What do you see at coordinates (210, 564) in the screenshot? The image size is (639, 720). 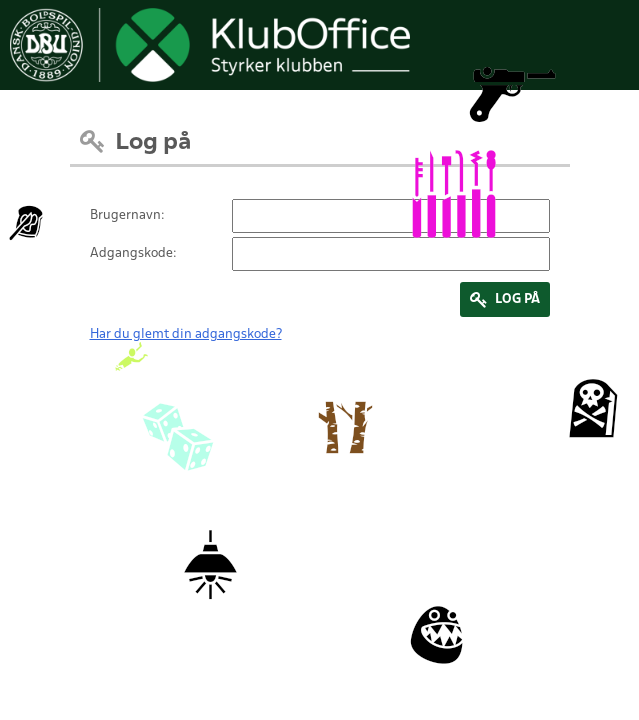 I see `toggle ceiling light on/off` at bounding box center [210, 564].